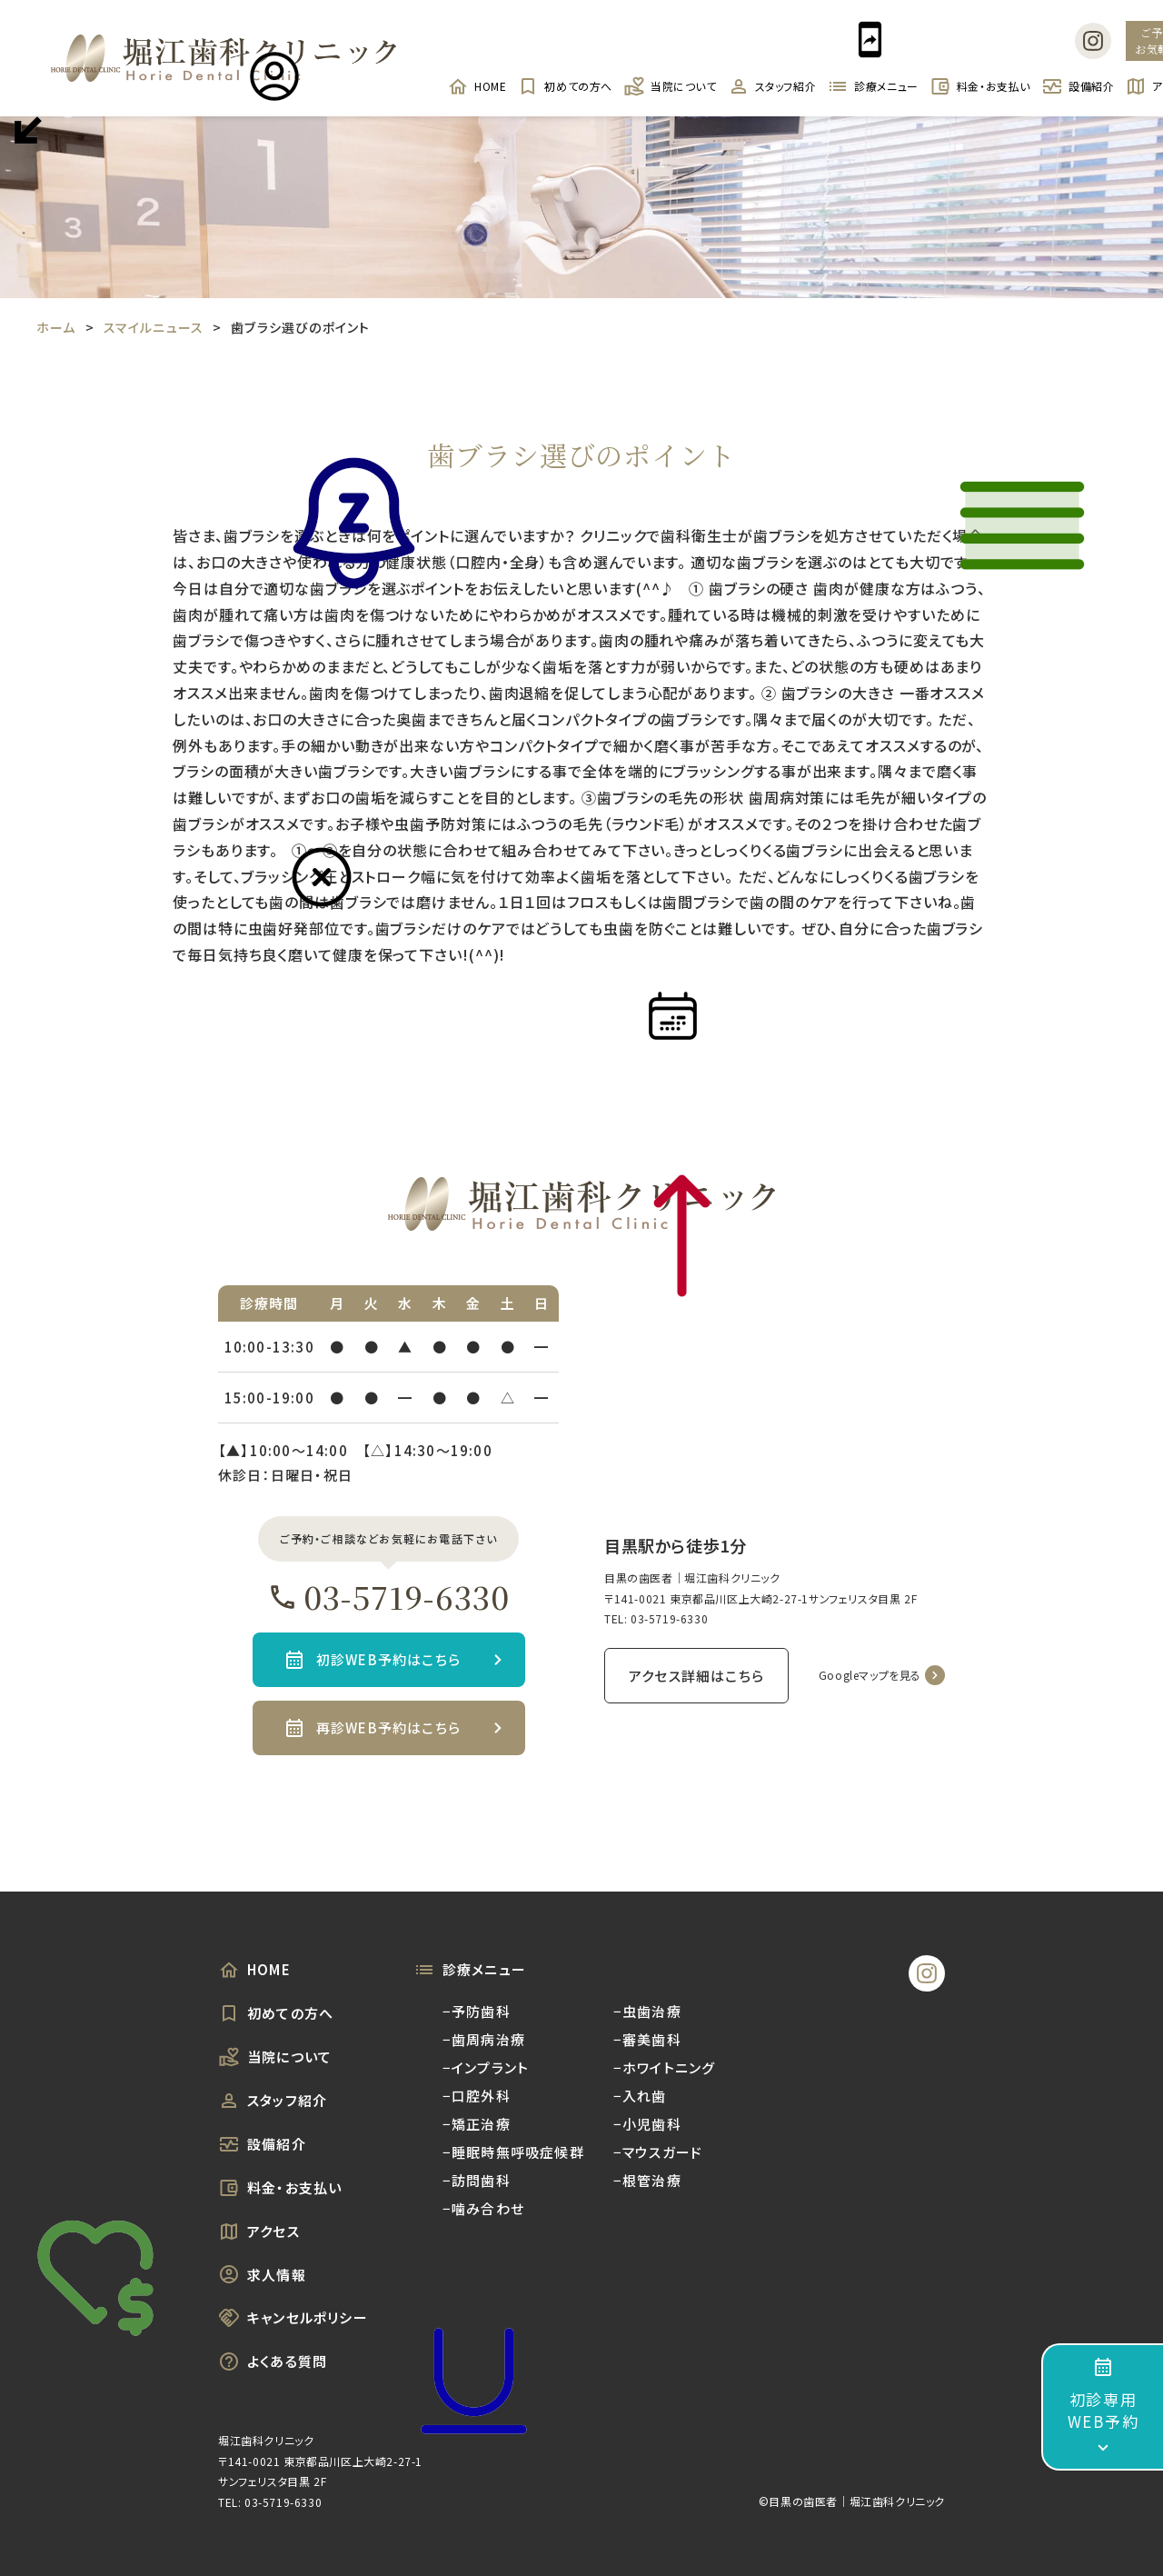  Describe the element at coordinates (681, 1235) in the screenshot. I see `scroll to top of page` at that location.